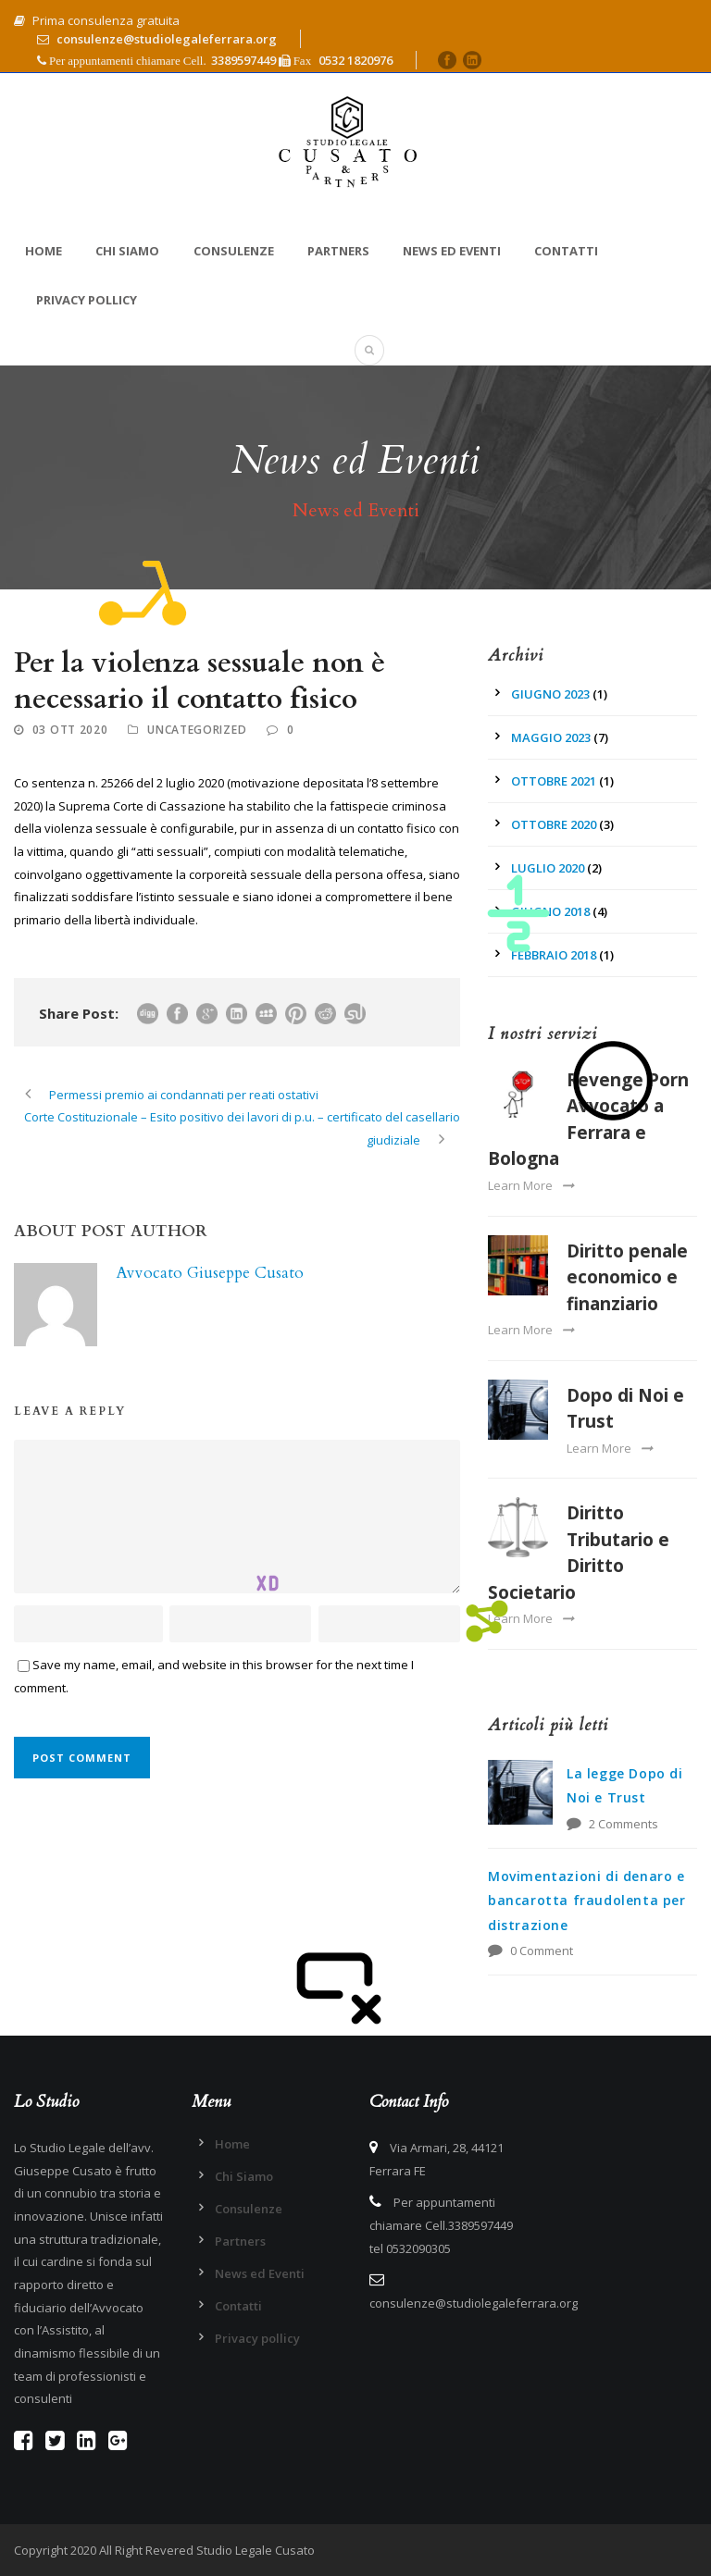 This screenshot has height=2576, width=711. What do you see at coordinates (143, 597) in the screenshot?
I see `select scooter as transportation mode` at bounding box center [143, 597].